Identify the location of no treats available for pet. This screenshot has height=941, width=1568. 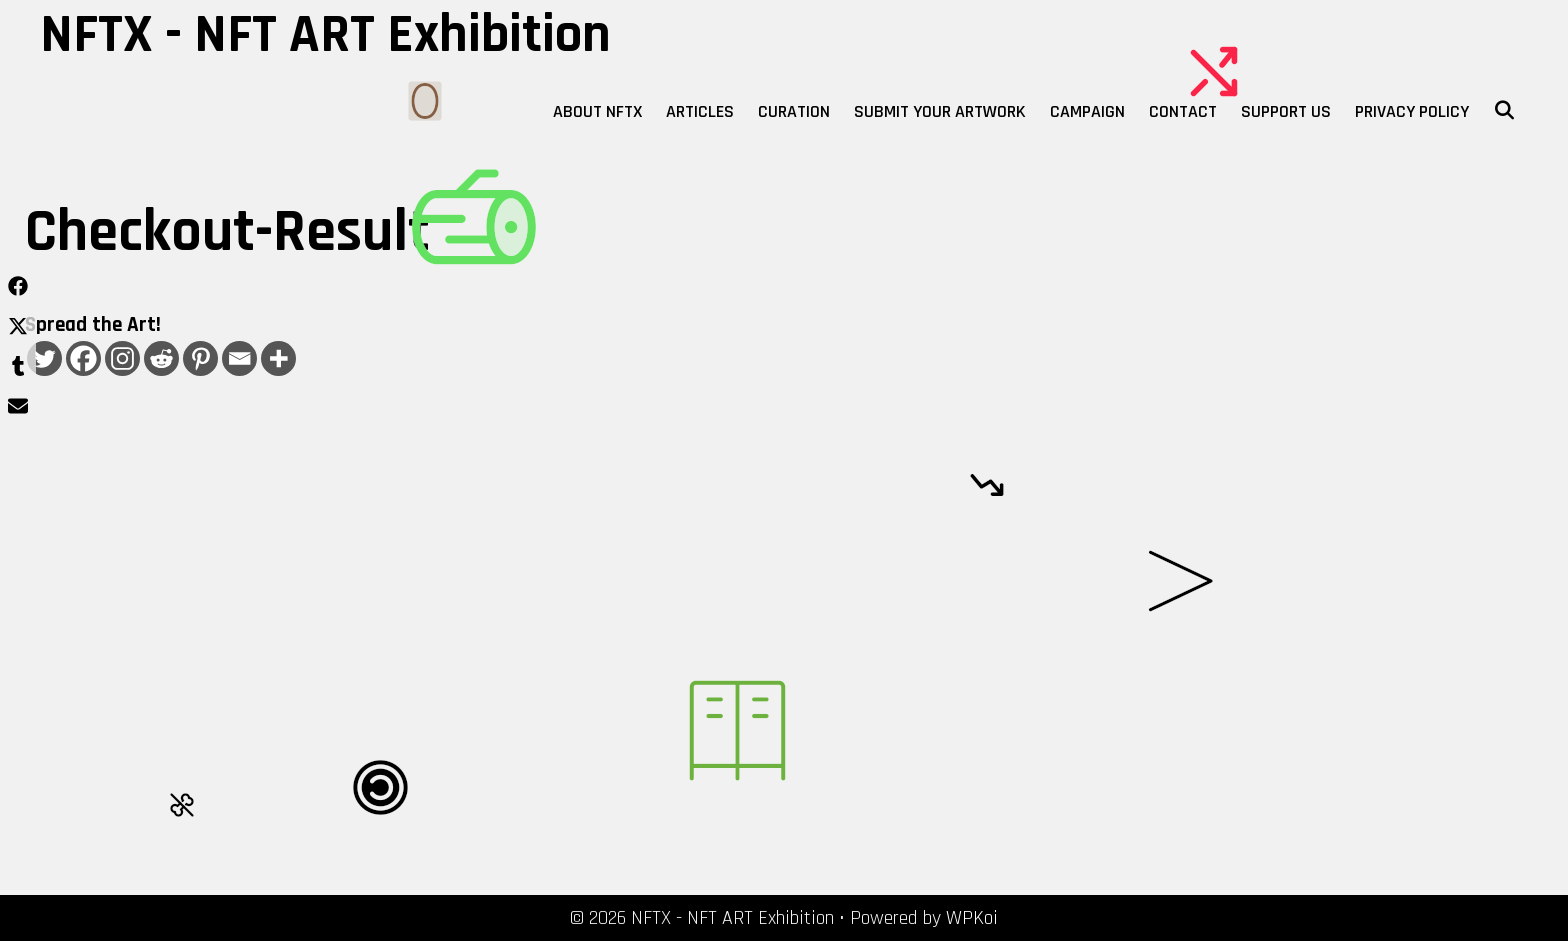
(182, 805).